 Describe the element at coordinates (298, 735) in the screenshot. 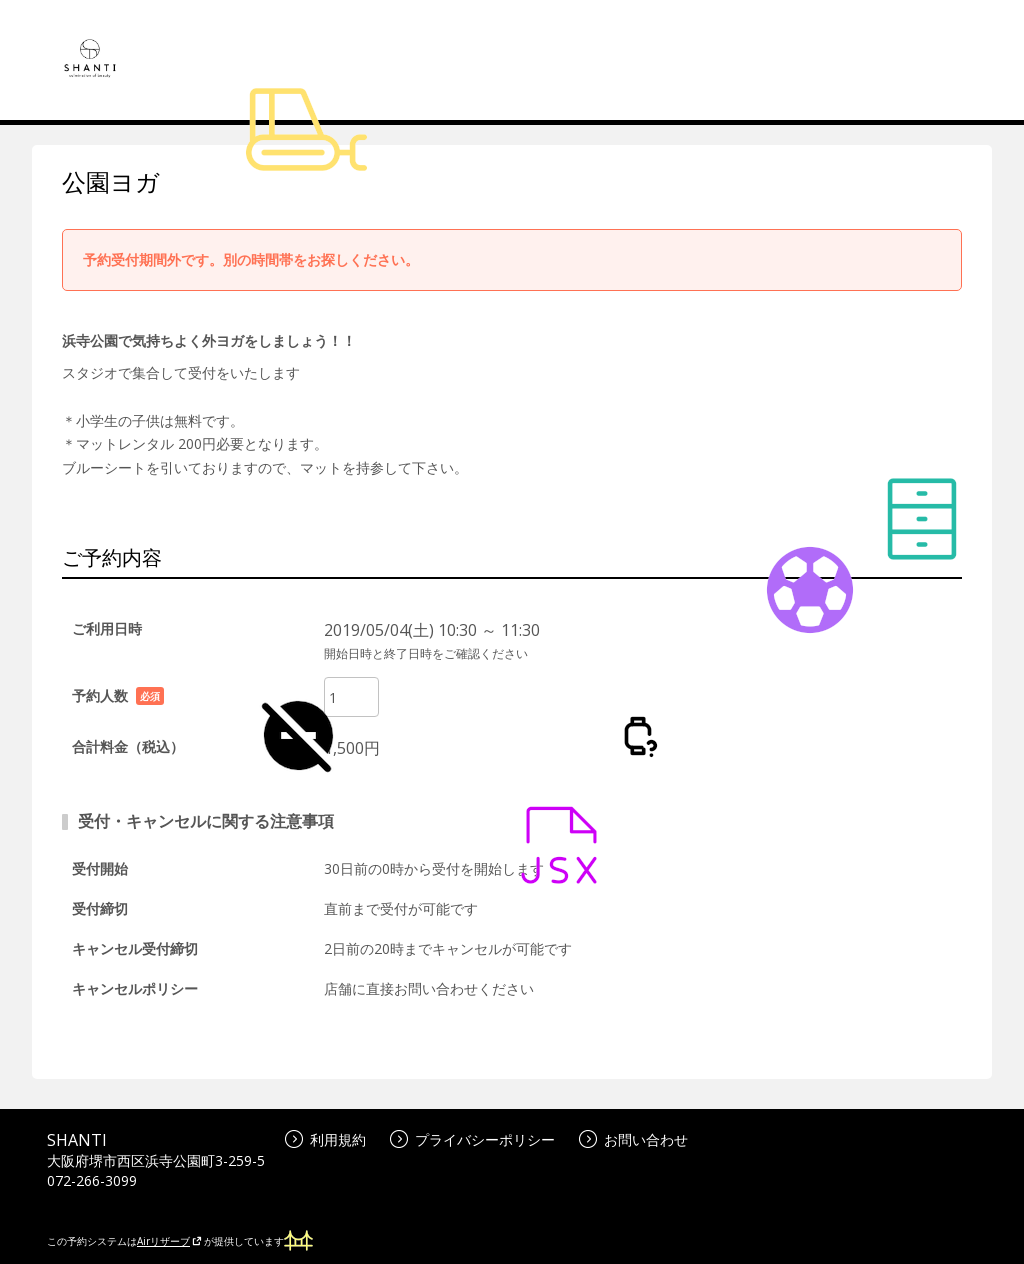

I see `disable do not disturb mode` at that location.